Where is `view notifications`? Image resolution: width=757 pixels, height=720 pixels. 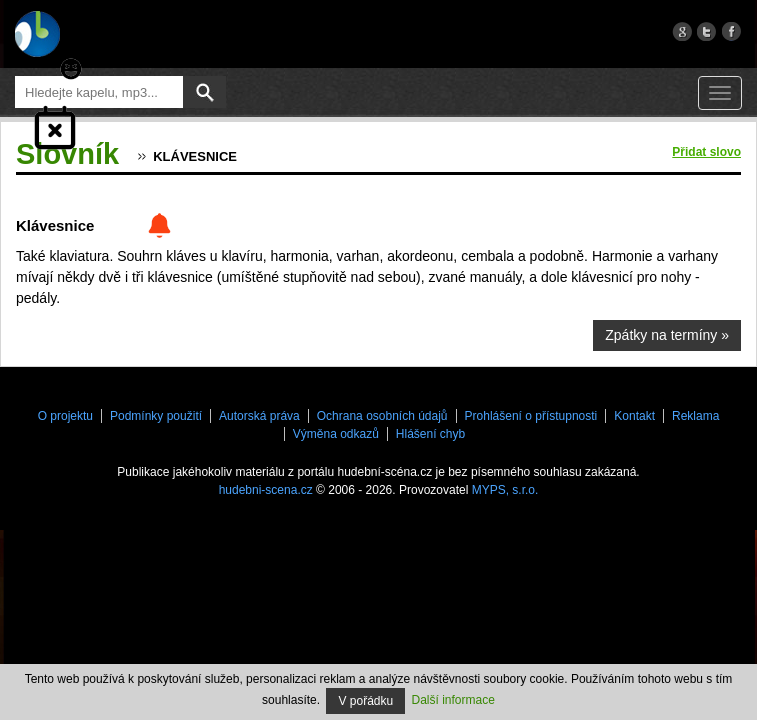 view notifications is located at coordinates (159, 225).